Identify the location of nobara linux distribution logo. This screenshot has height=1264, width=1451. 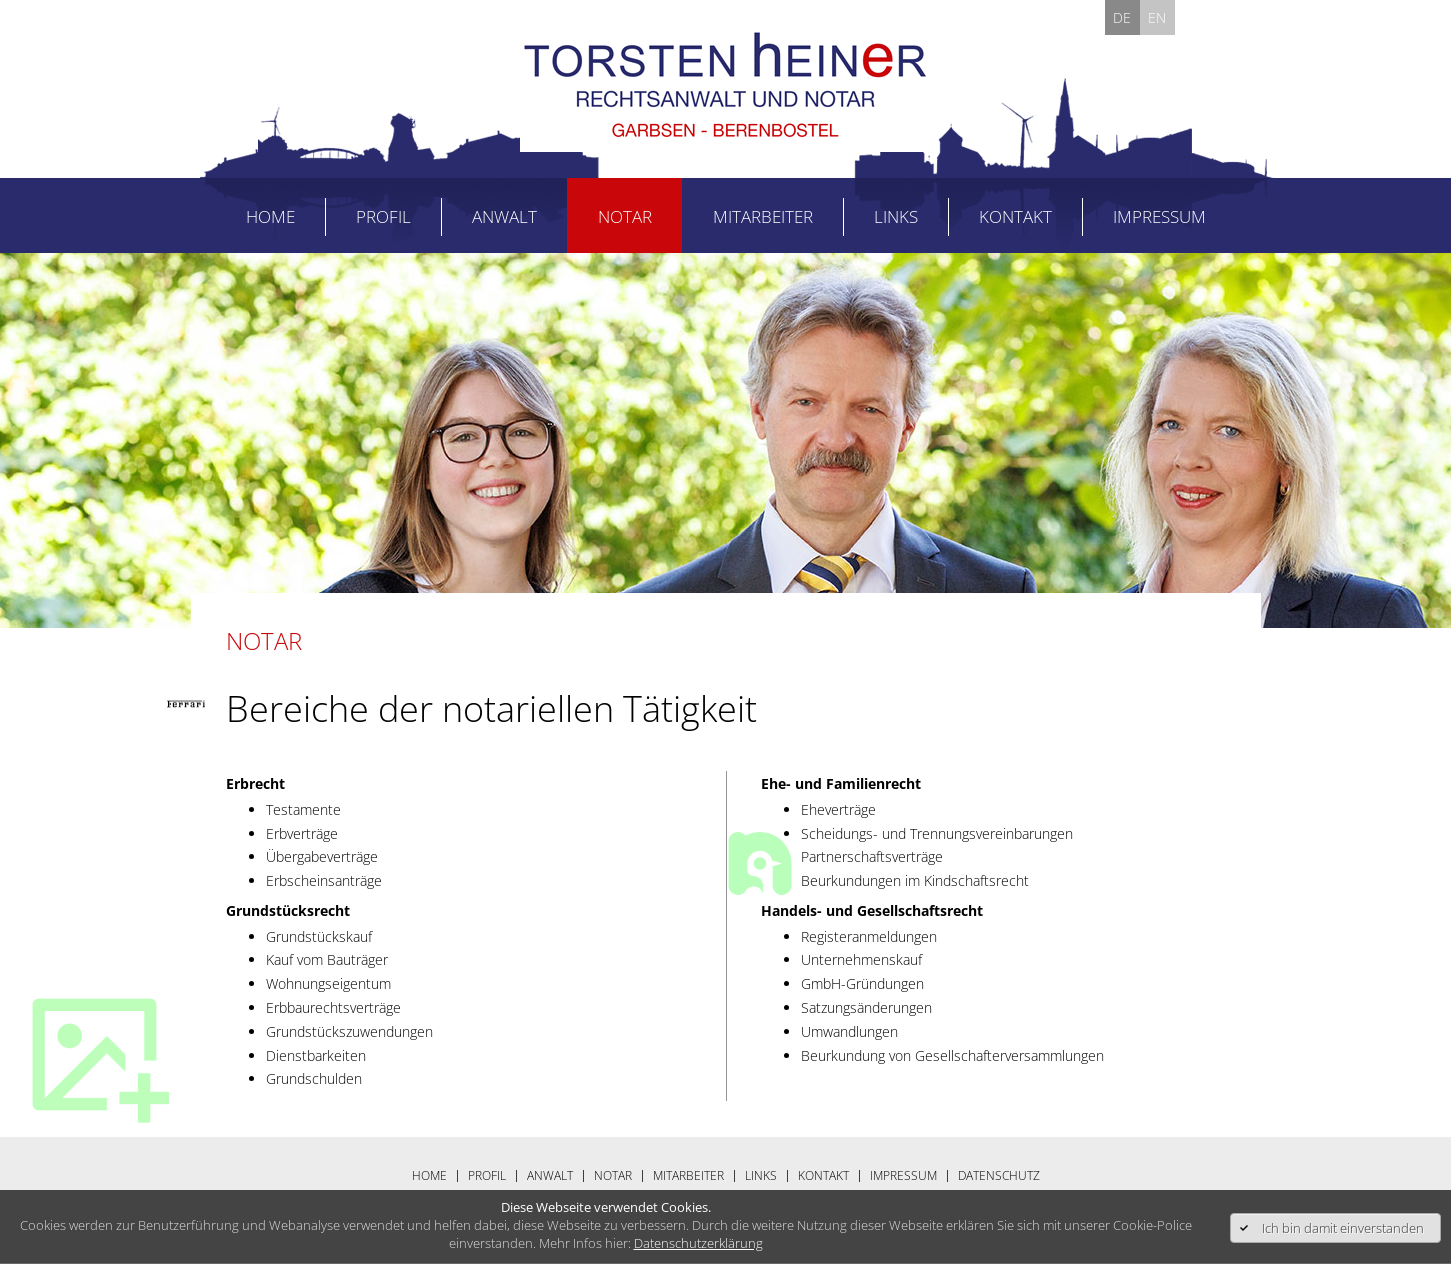
(760, 864).